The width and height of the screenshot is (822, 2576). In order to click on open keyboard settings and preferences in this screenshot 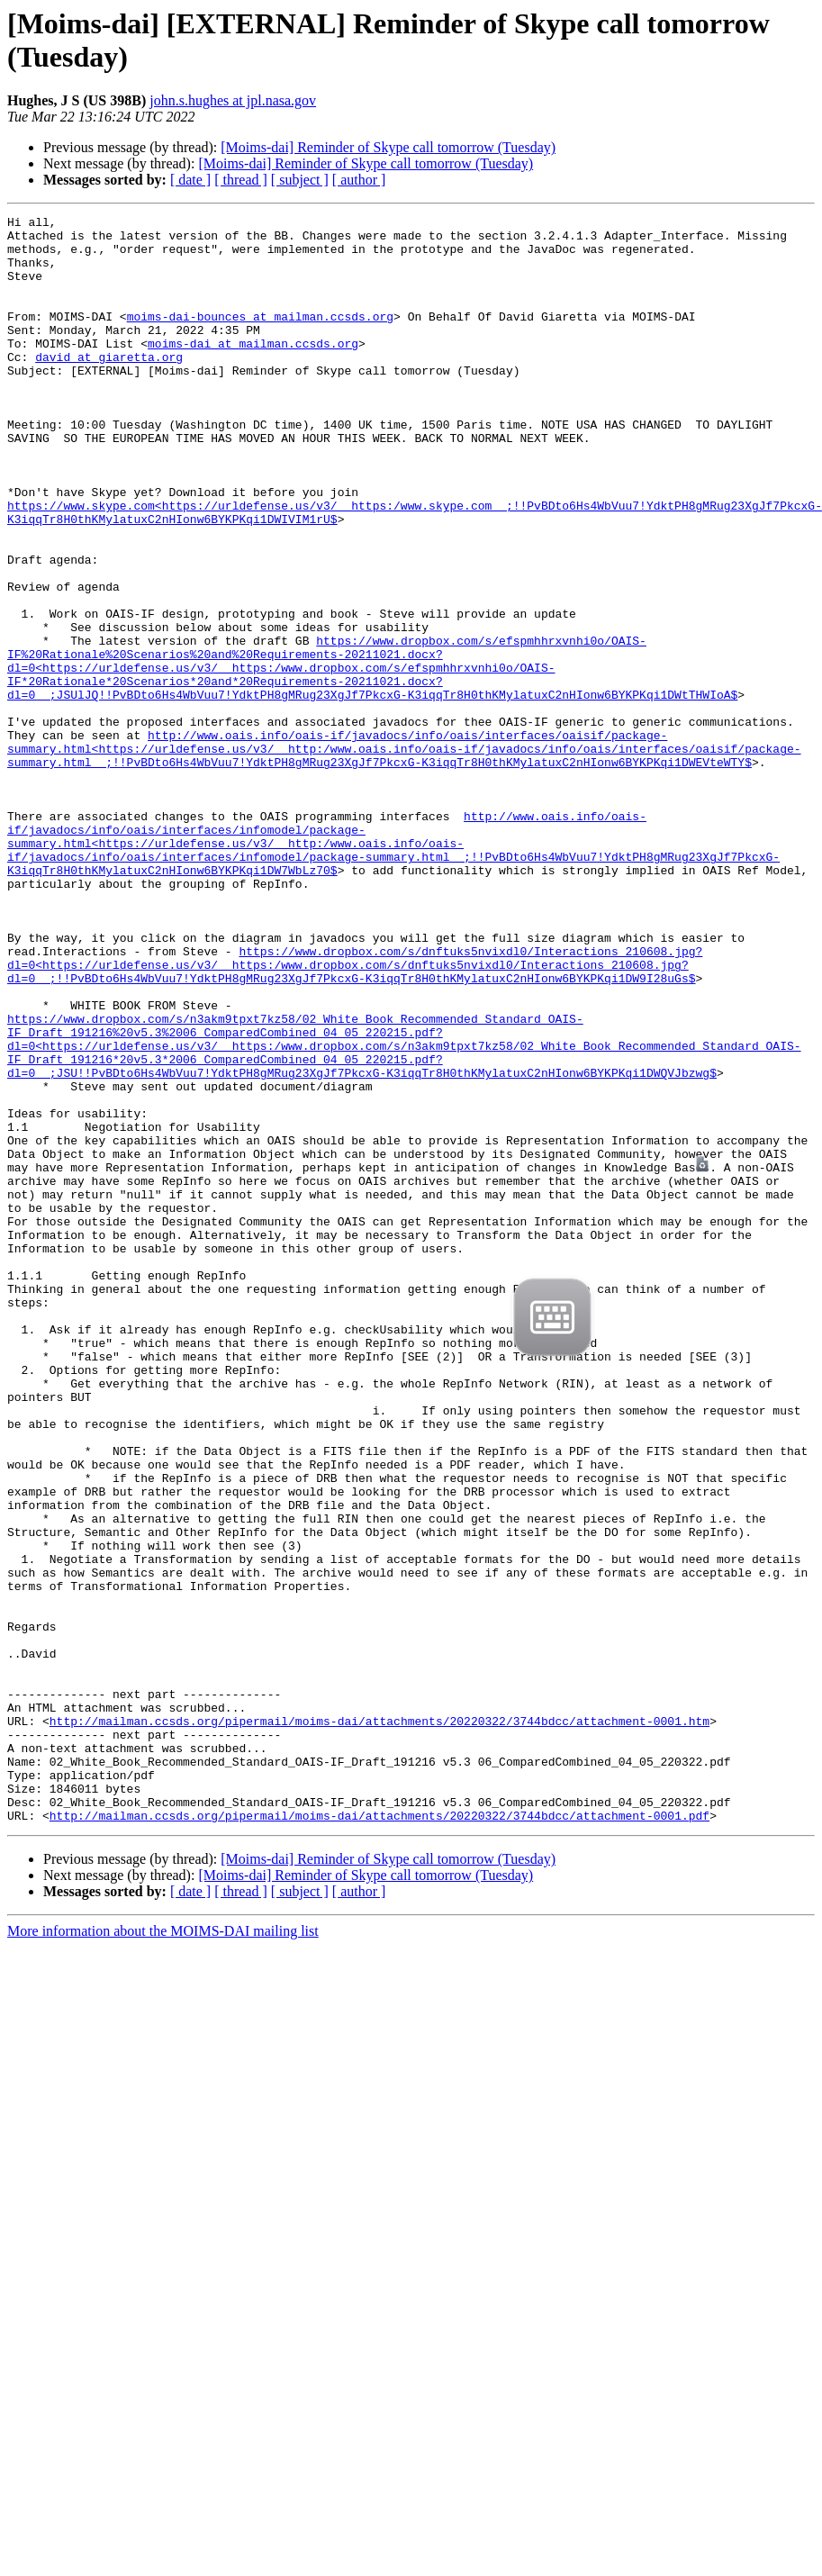, I will do `click(552, 1318)`.